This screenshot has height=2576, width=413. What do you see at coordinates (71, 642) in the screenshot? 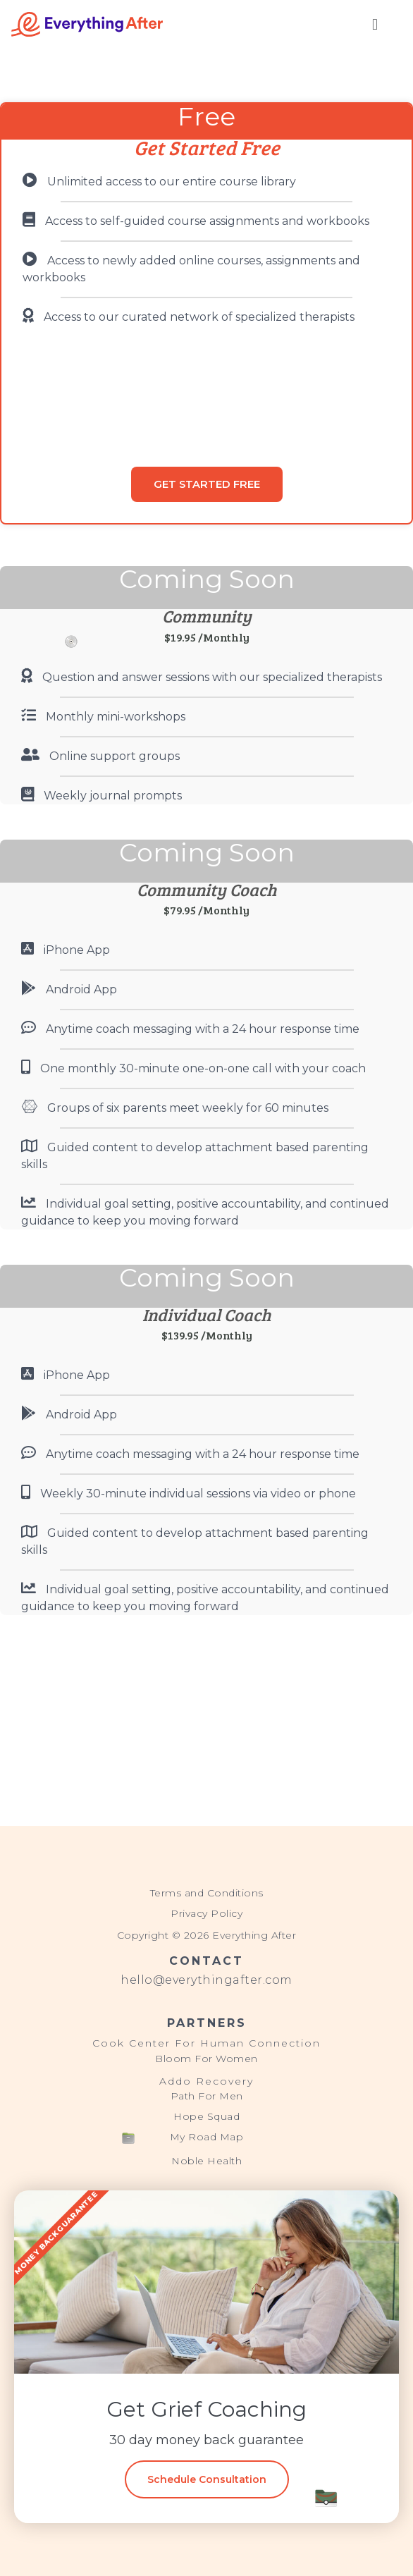
I see `unmount or eject a DVD disc` at bounding box center [71, 642].